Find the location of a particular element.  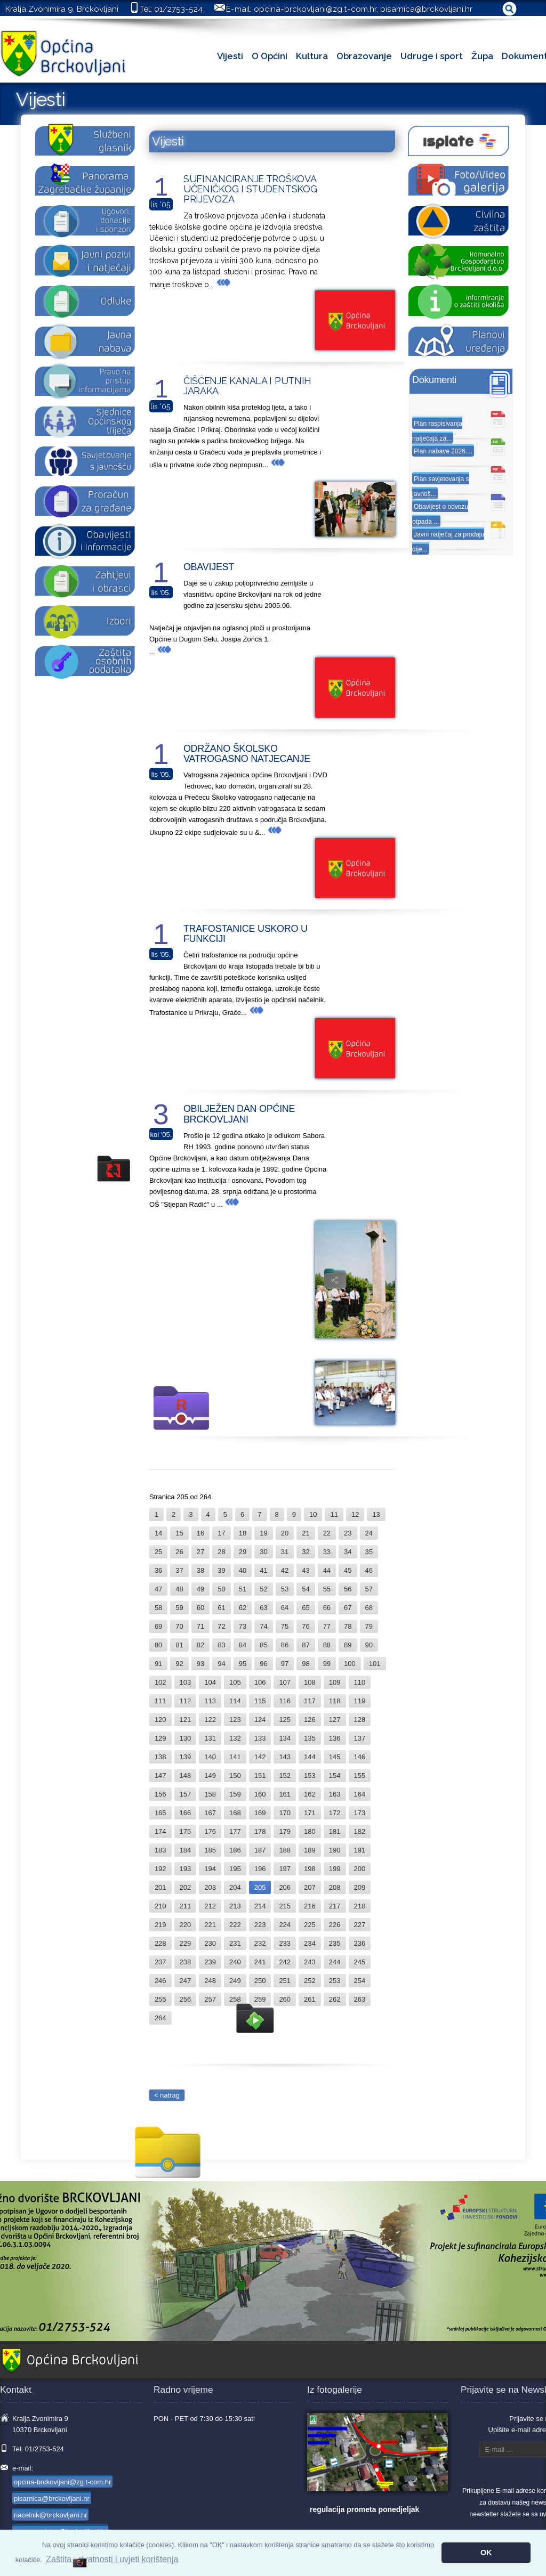

folder for Pokémon Team Rocket collection or fan content is located at coordinates (181, 1409).